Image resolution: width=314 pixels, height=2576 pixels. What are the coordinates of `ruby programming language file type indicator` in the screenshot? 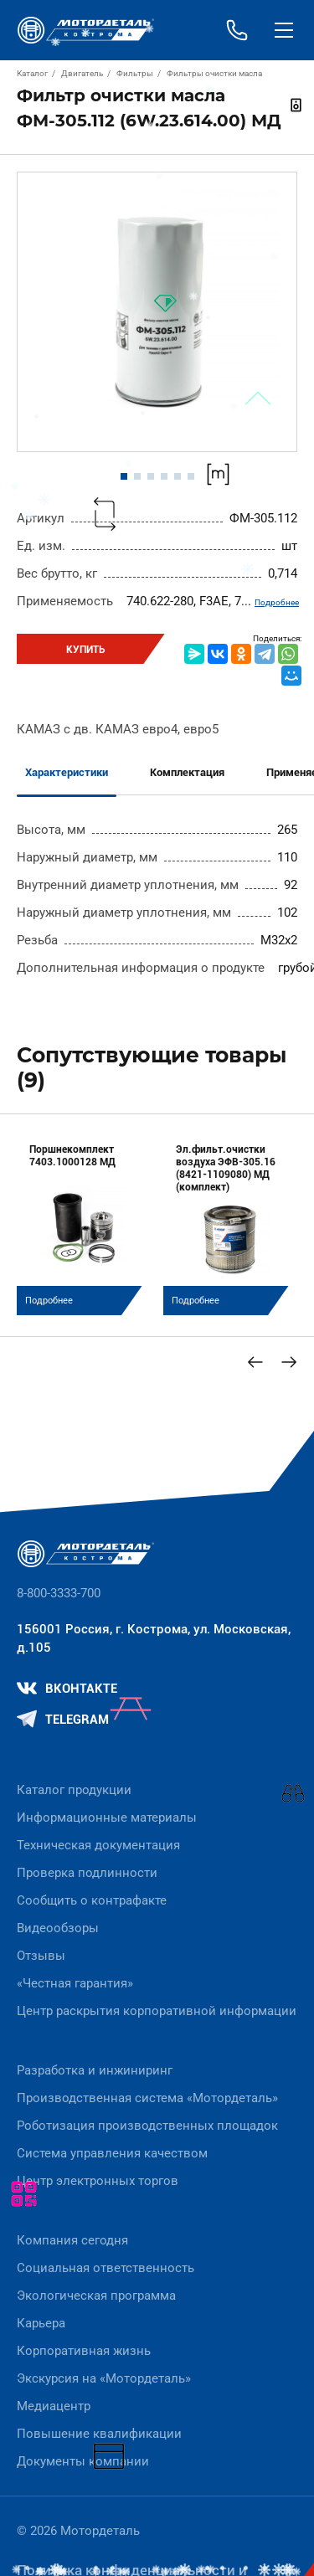 It's located at (165, 302).